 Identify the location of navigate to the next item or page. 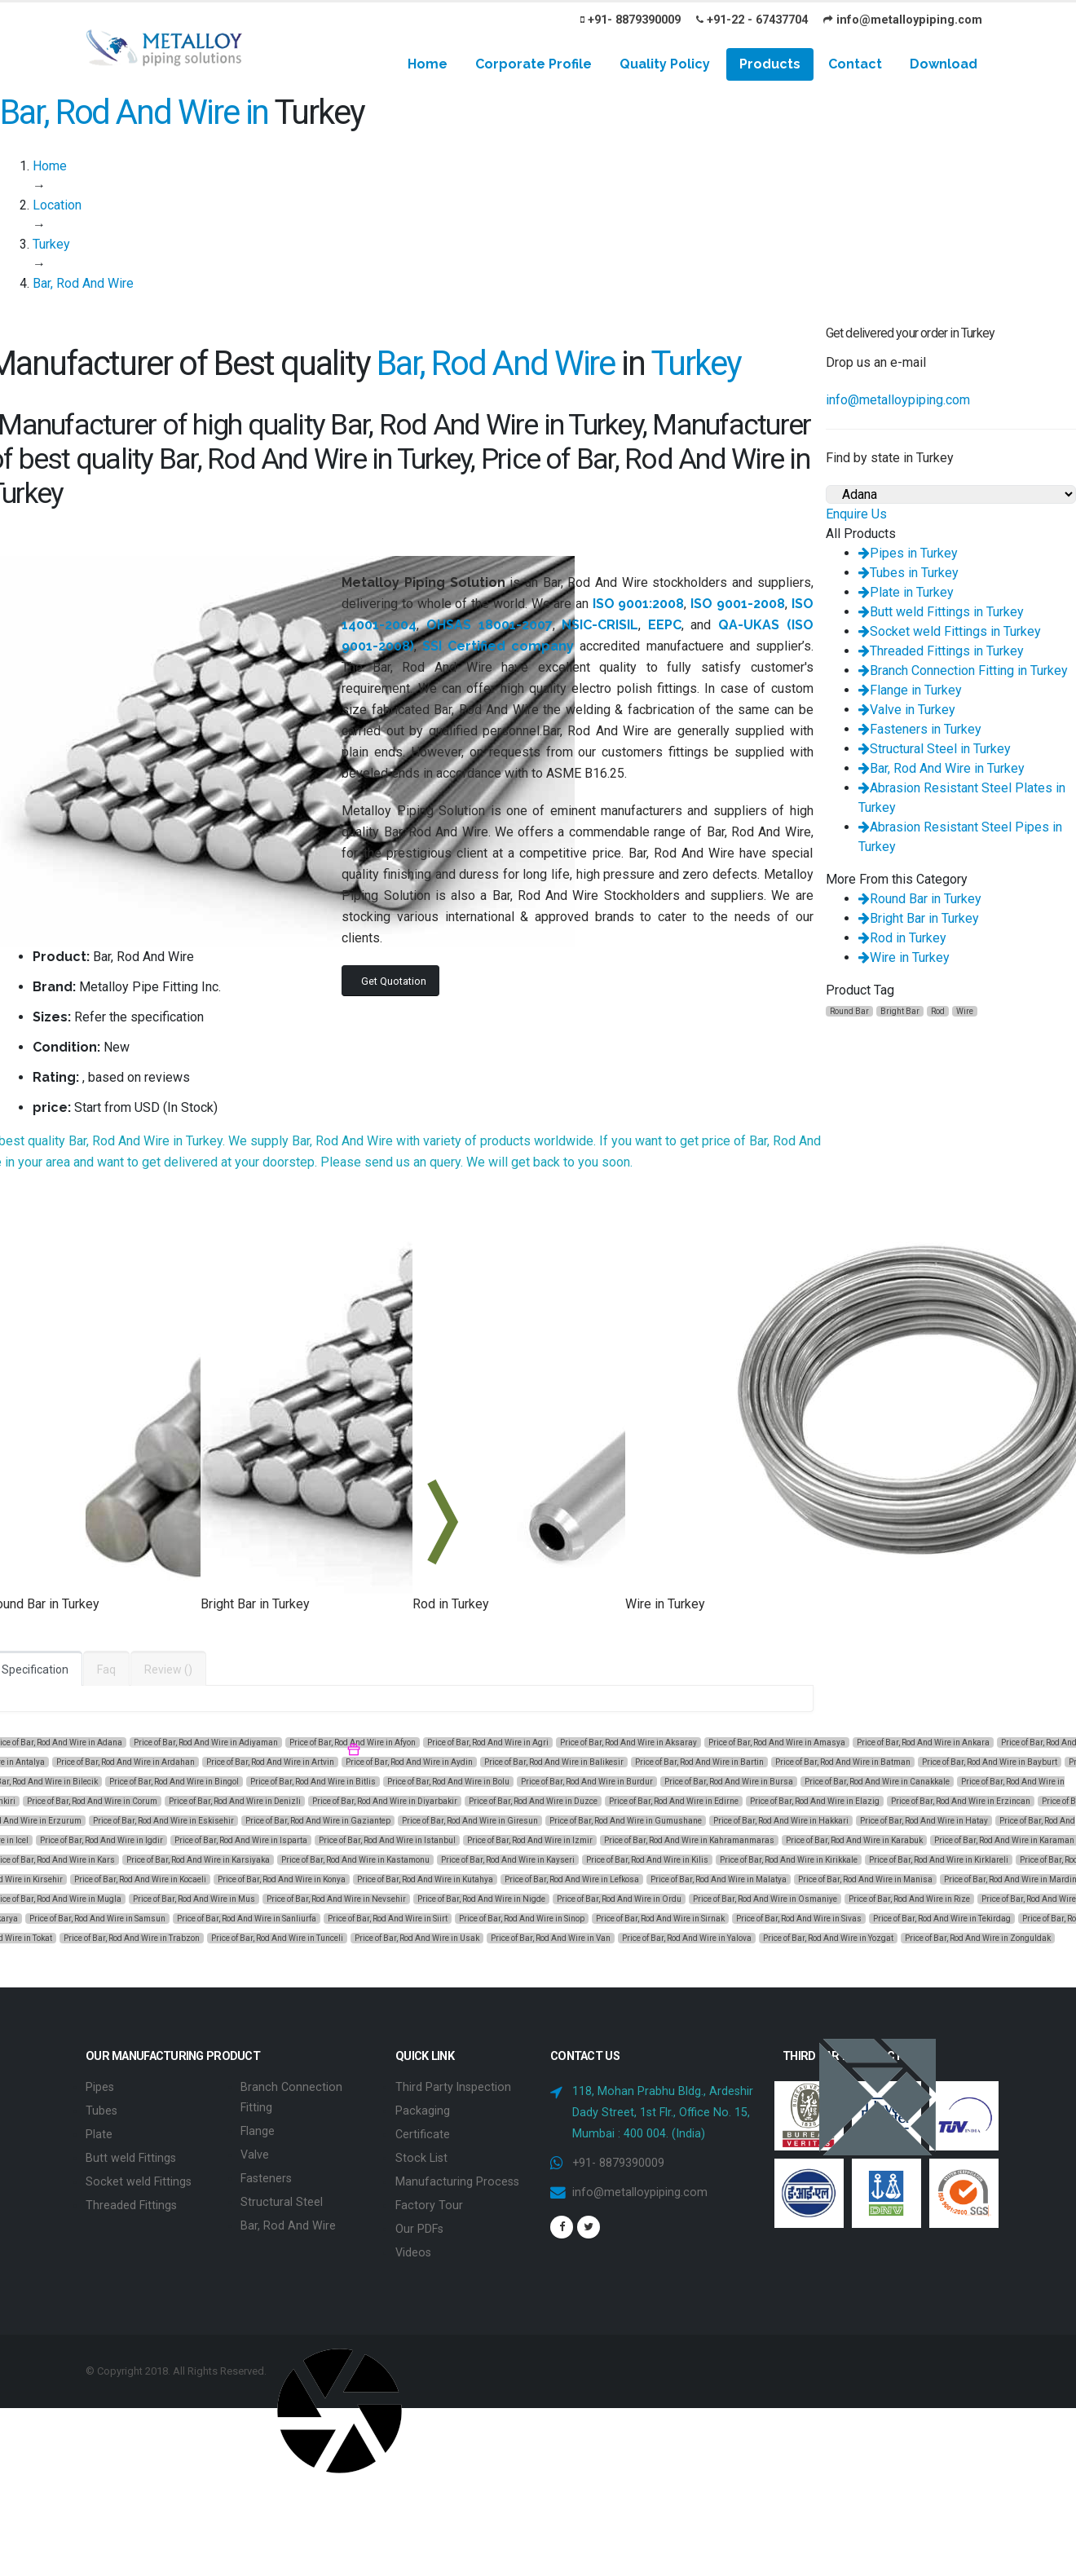
(441, 1522).